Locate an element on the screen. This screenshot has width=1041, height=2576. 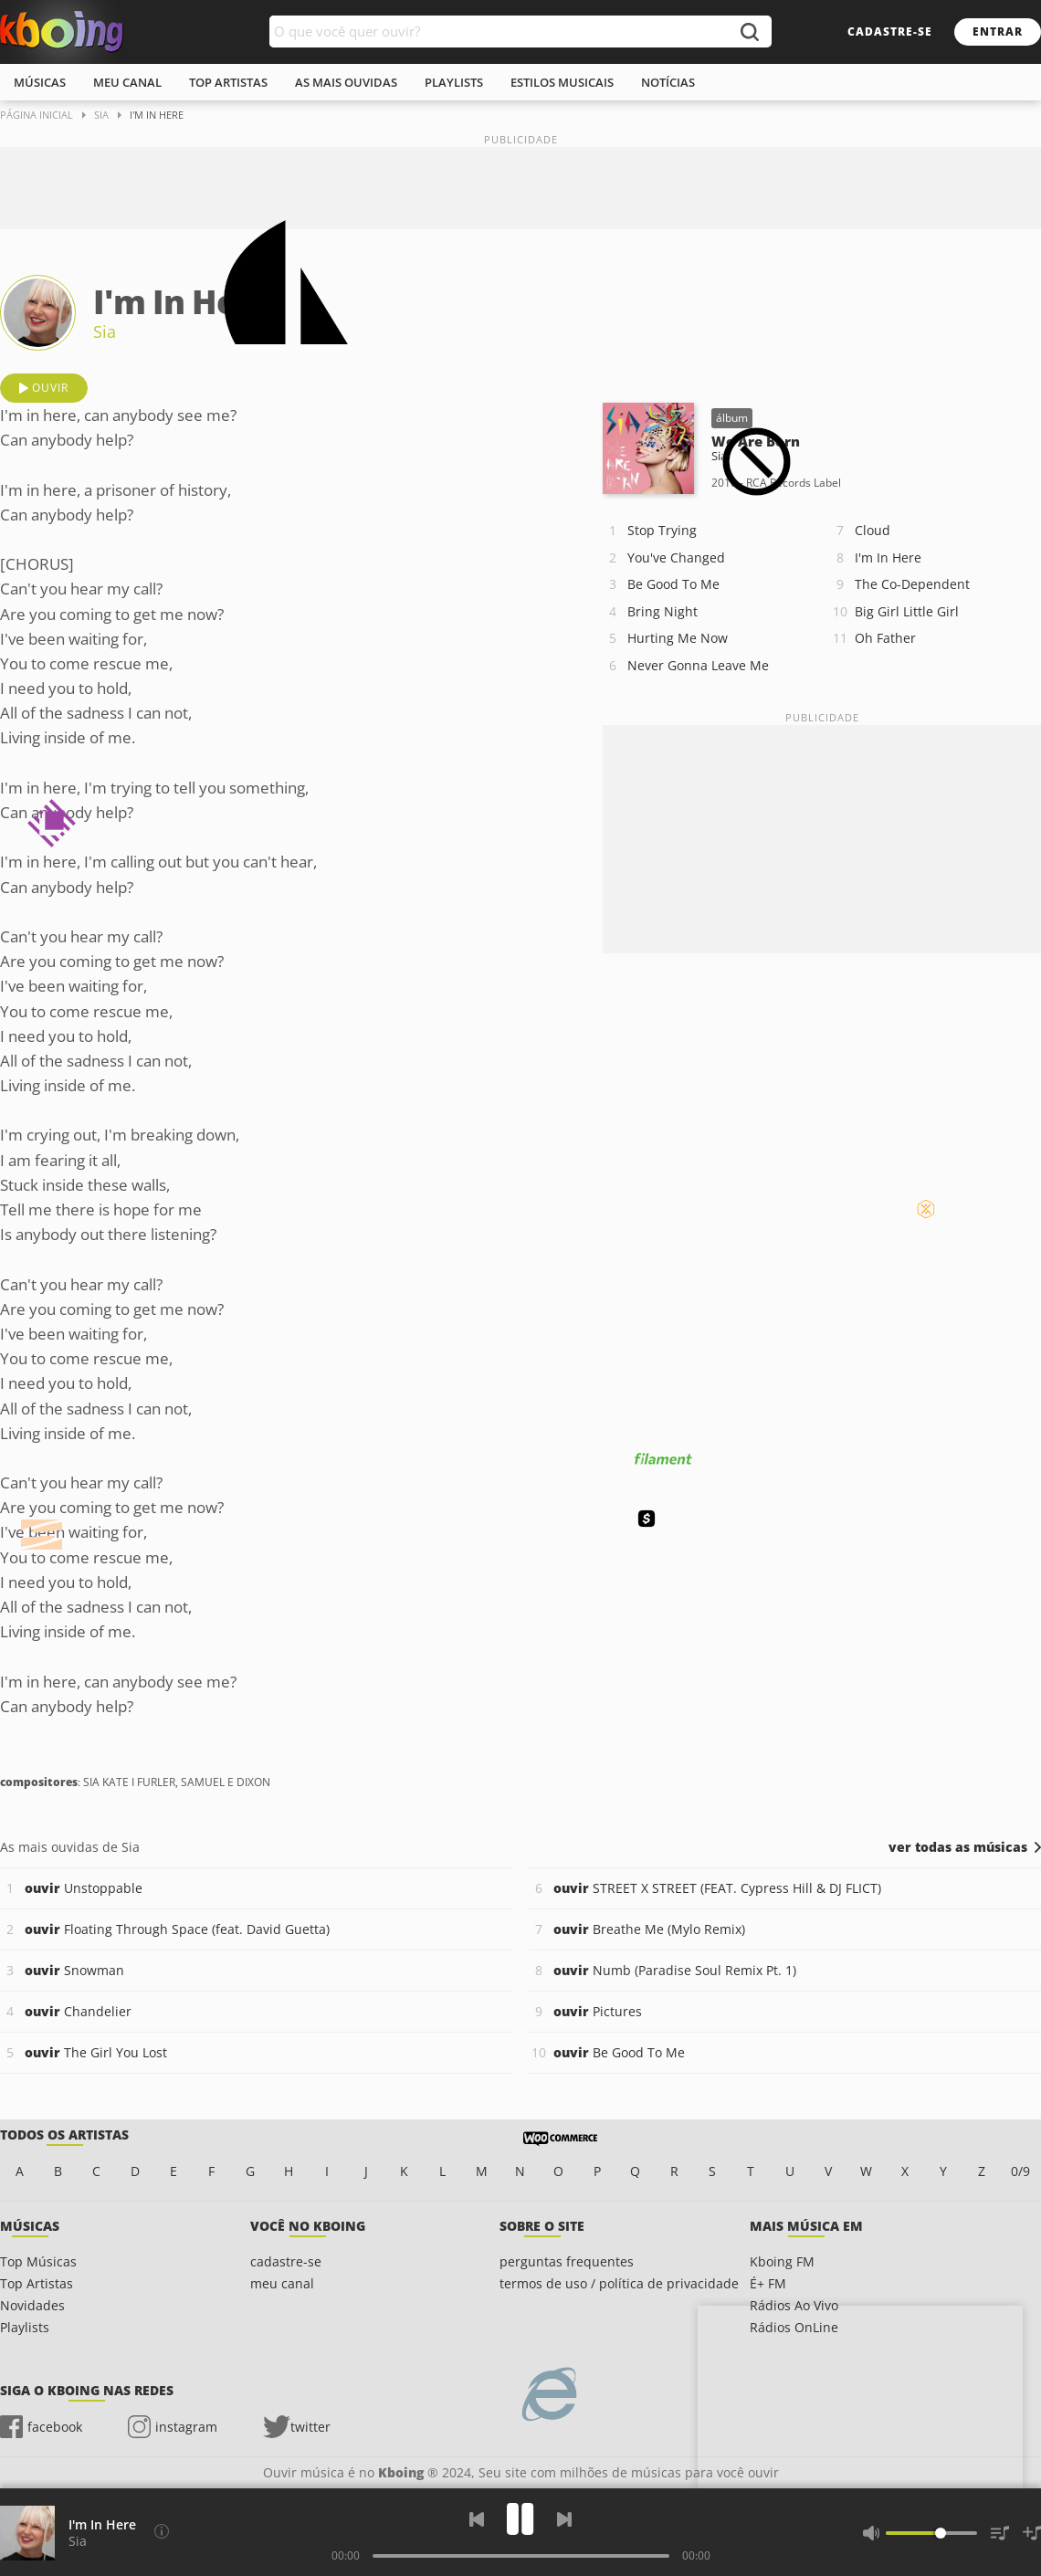
open Cash App is located at coordinates (647, 1519).